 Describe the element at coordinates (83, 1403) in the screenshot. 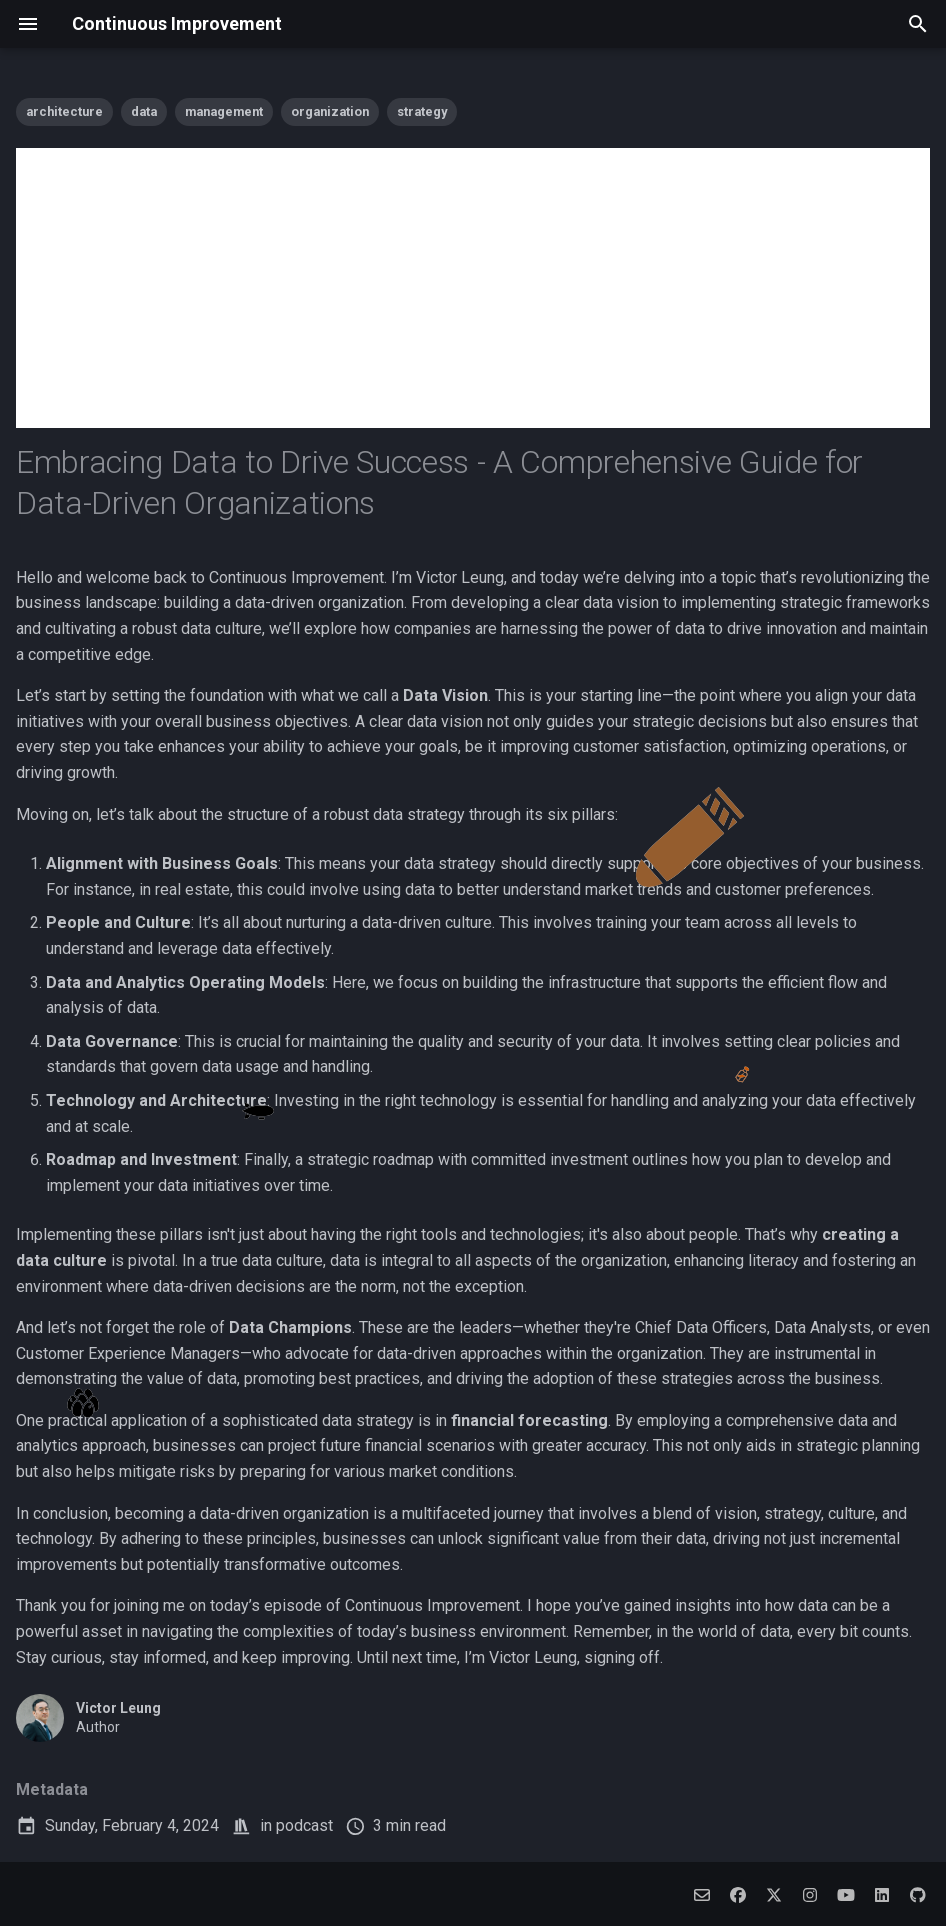

I see `indicates a nest or breeding area in gameplay` at that location.